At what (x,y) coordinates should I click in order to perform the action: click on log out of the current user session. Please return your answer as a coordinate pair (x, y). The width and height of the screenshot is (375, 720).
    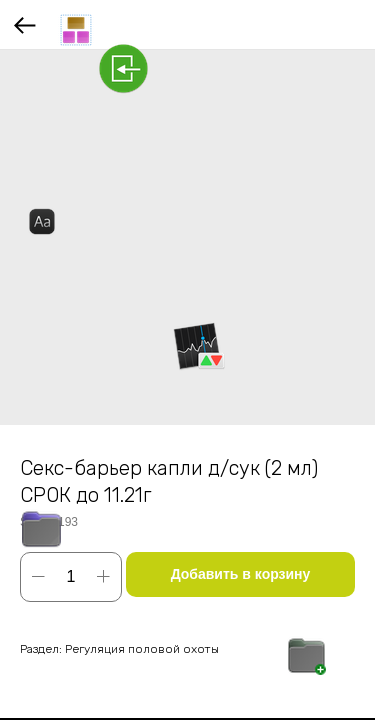
    Looking at the image, I should click on (123, 68).